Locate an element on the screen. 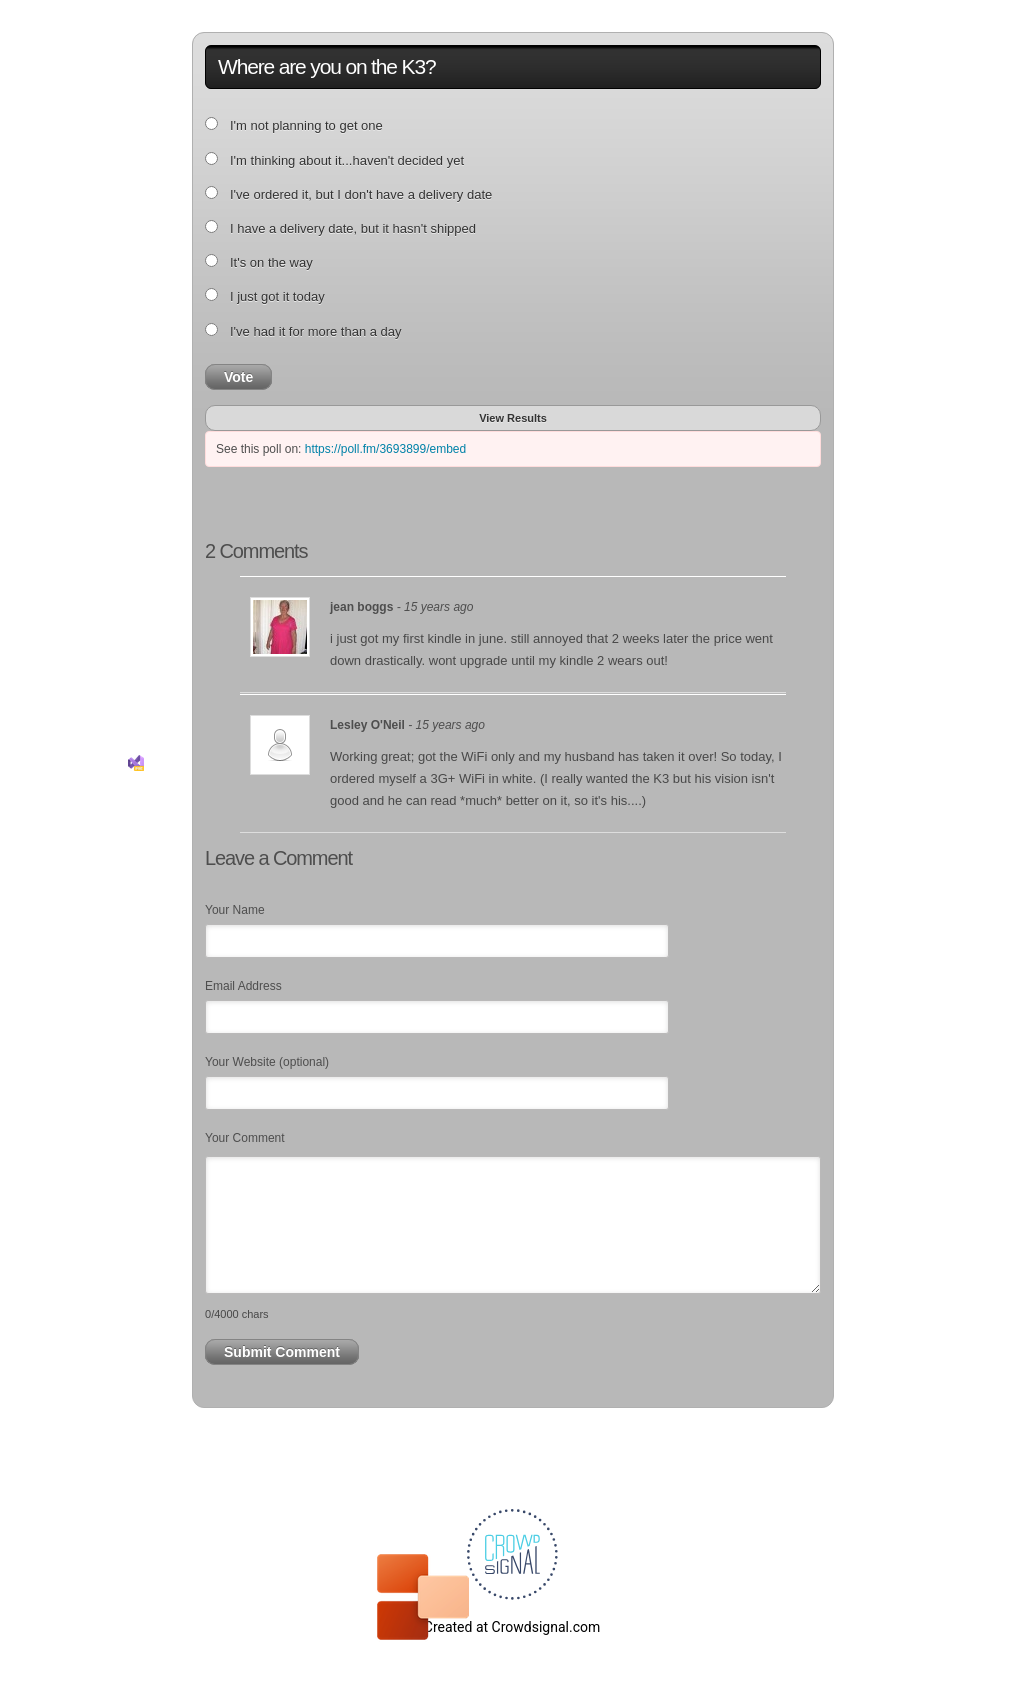  open microsoft power automate is located at coordinates (420, 1597).